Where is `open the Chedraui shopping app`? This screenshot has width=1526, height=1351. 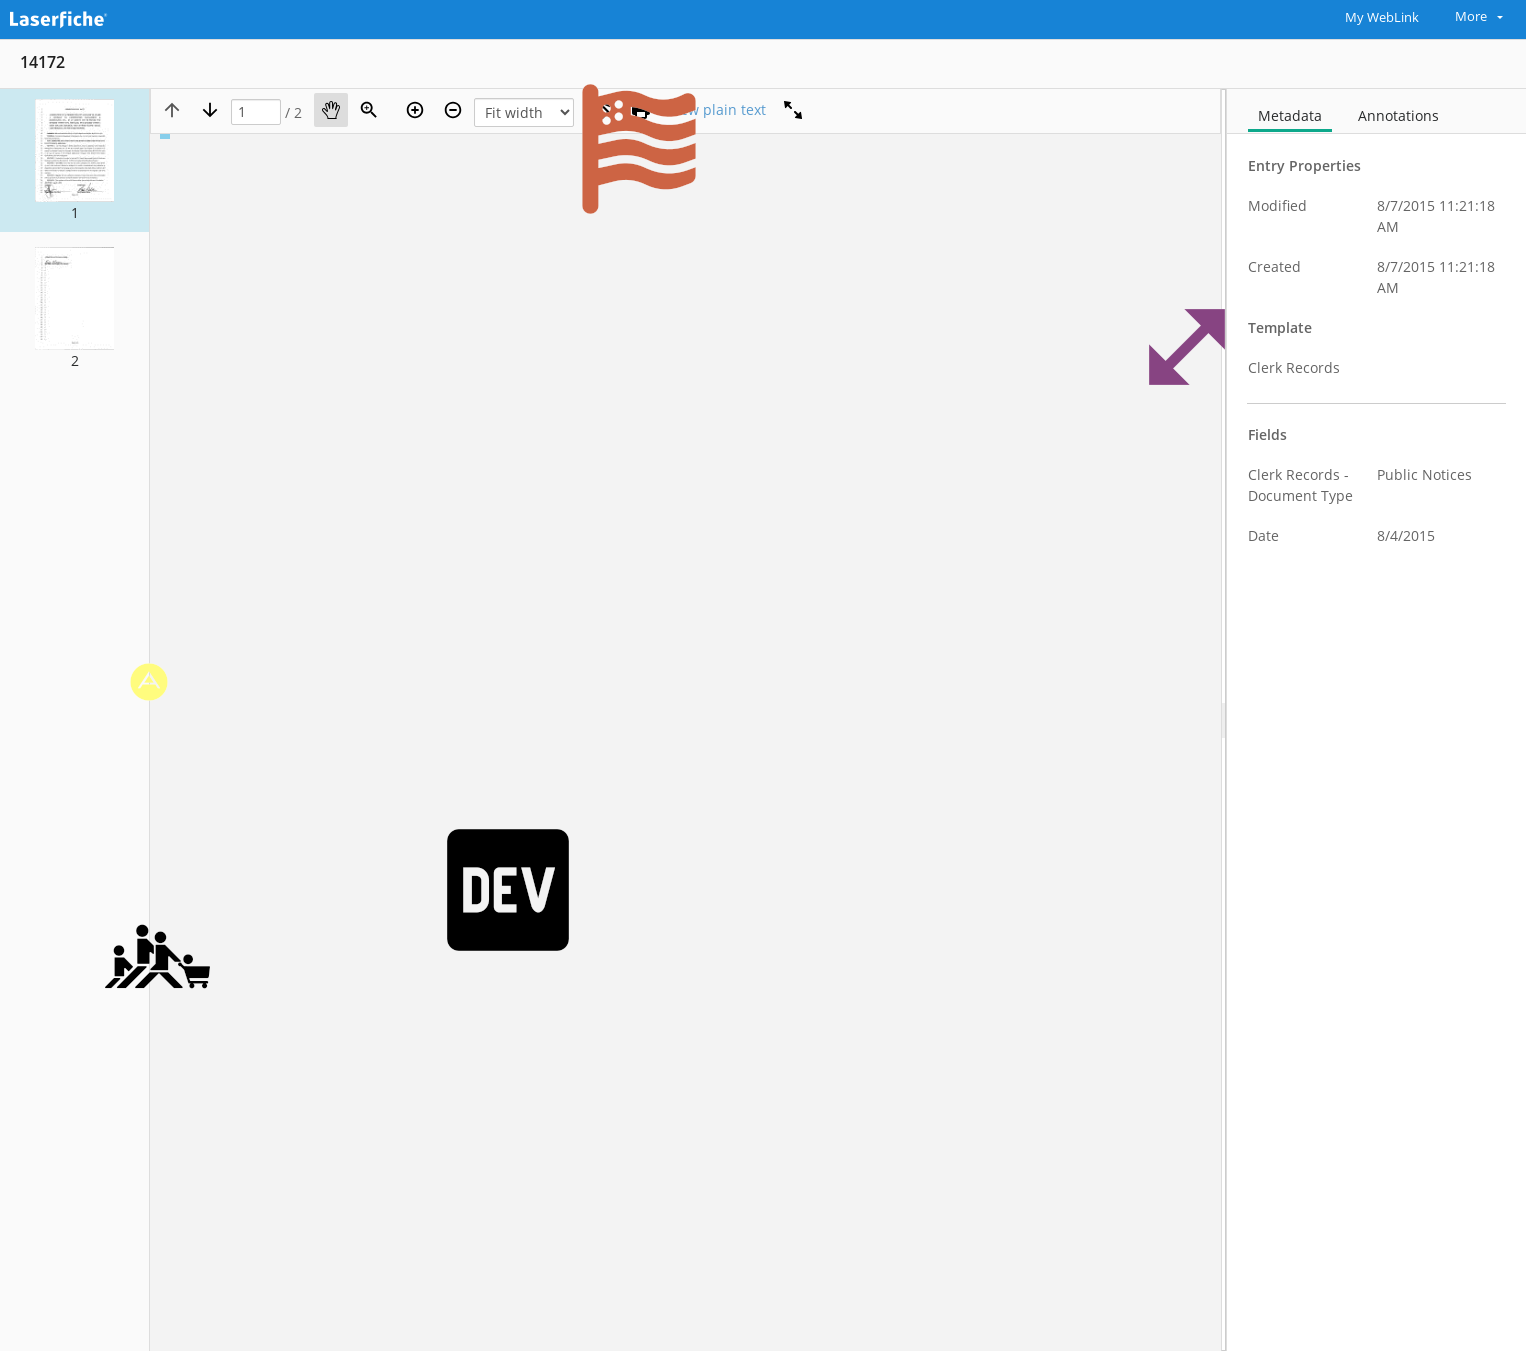 open the Chedraui shopping app is located at coordinates (157, 956).